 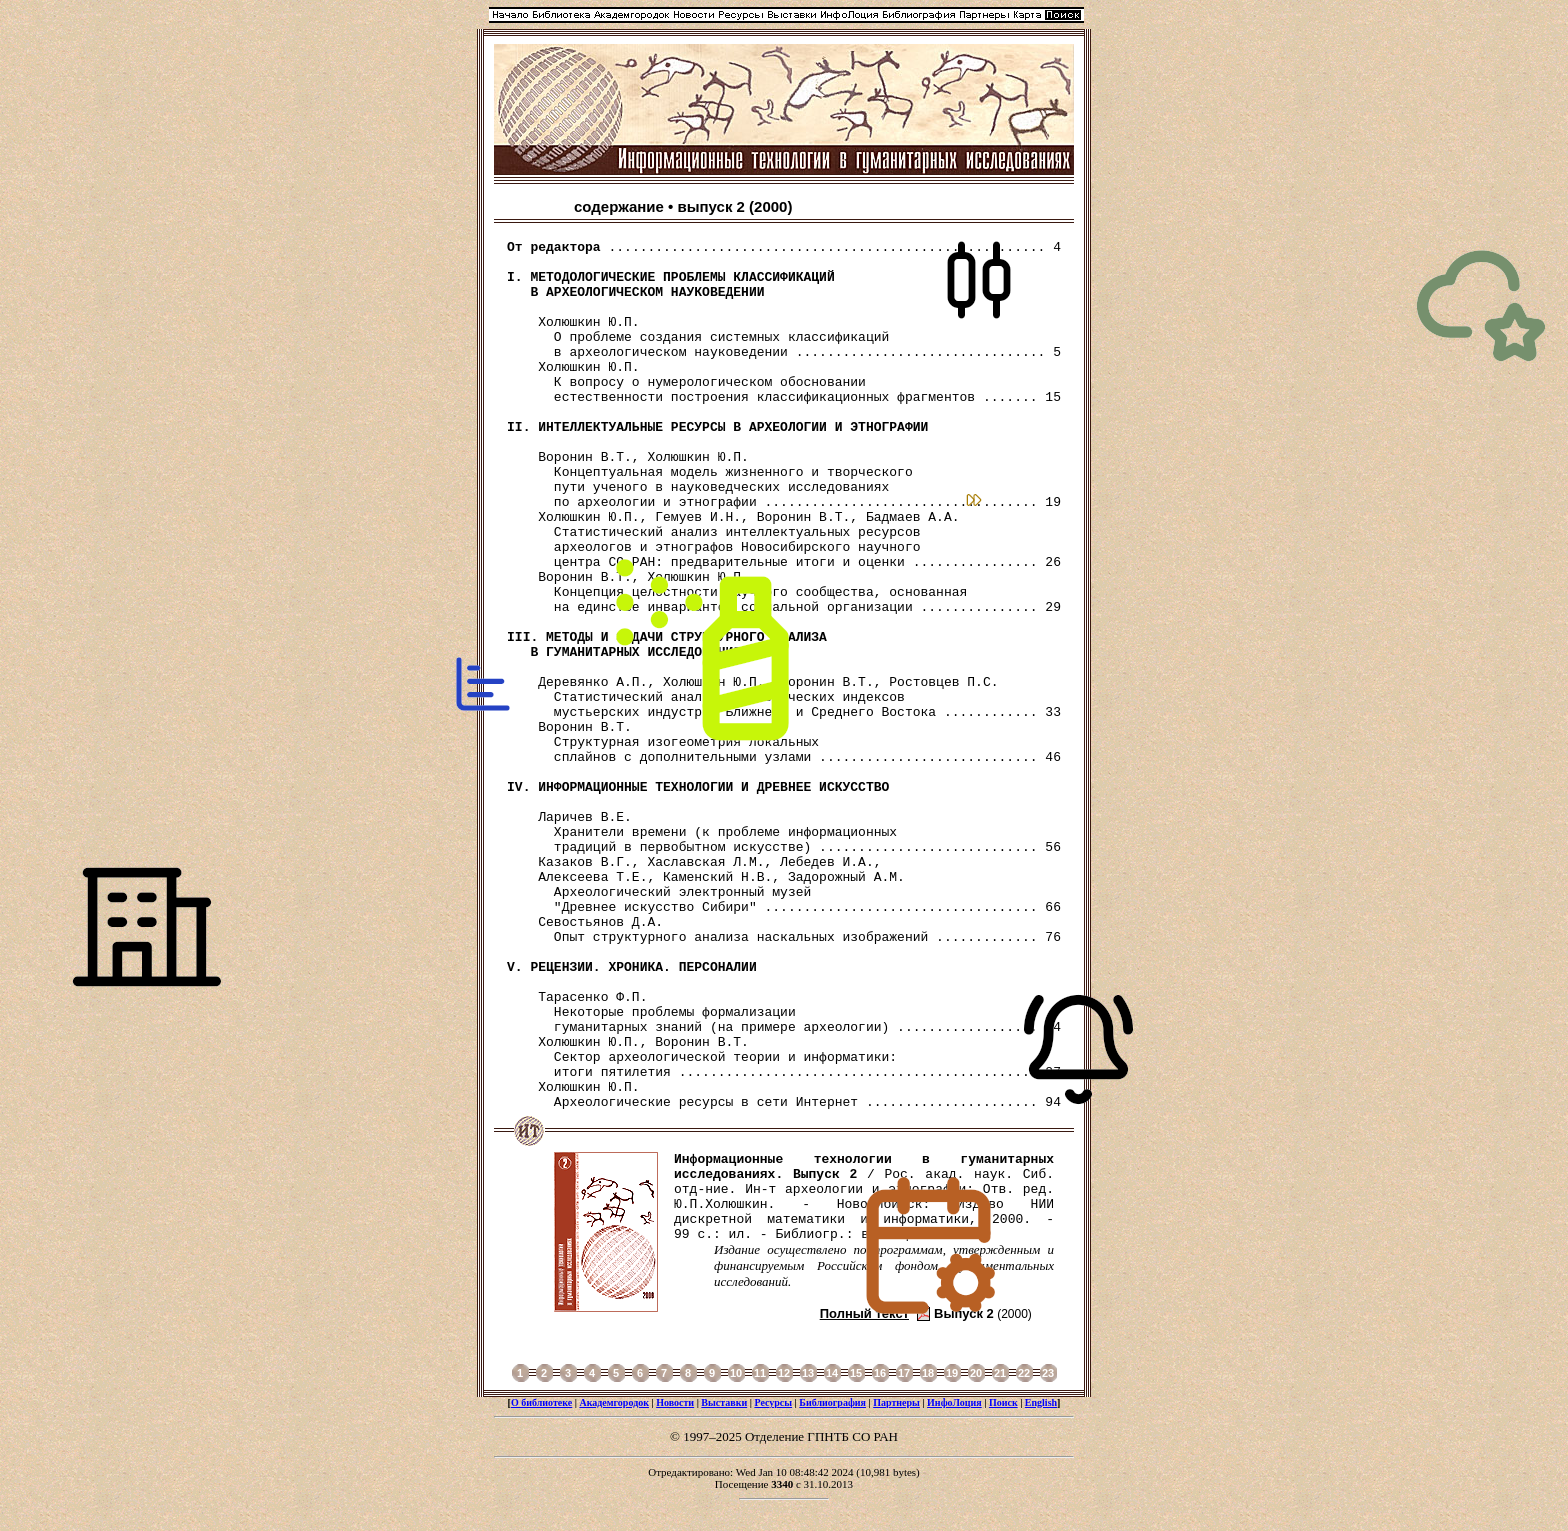 What do you see at coordinates (1481, 297) in the screenshot?
I see `mark cloud content as favorite` at bounding box center [1481, 297].